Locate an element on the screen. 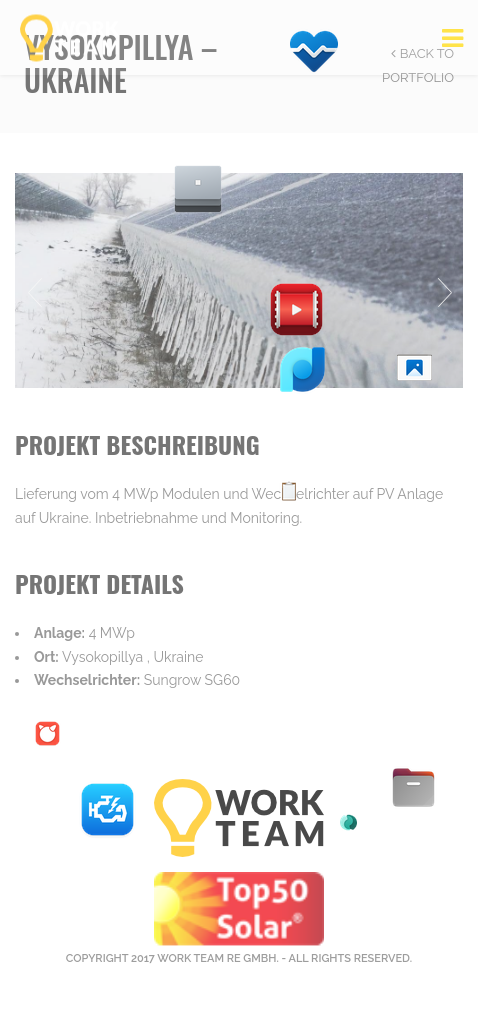 The image size is (478, 1011). diagnose and troubleshoot SELinux security alerts is located at coordinates (107, 809).